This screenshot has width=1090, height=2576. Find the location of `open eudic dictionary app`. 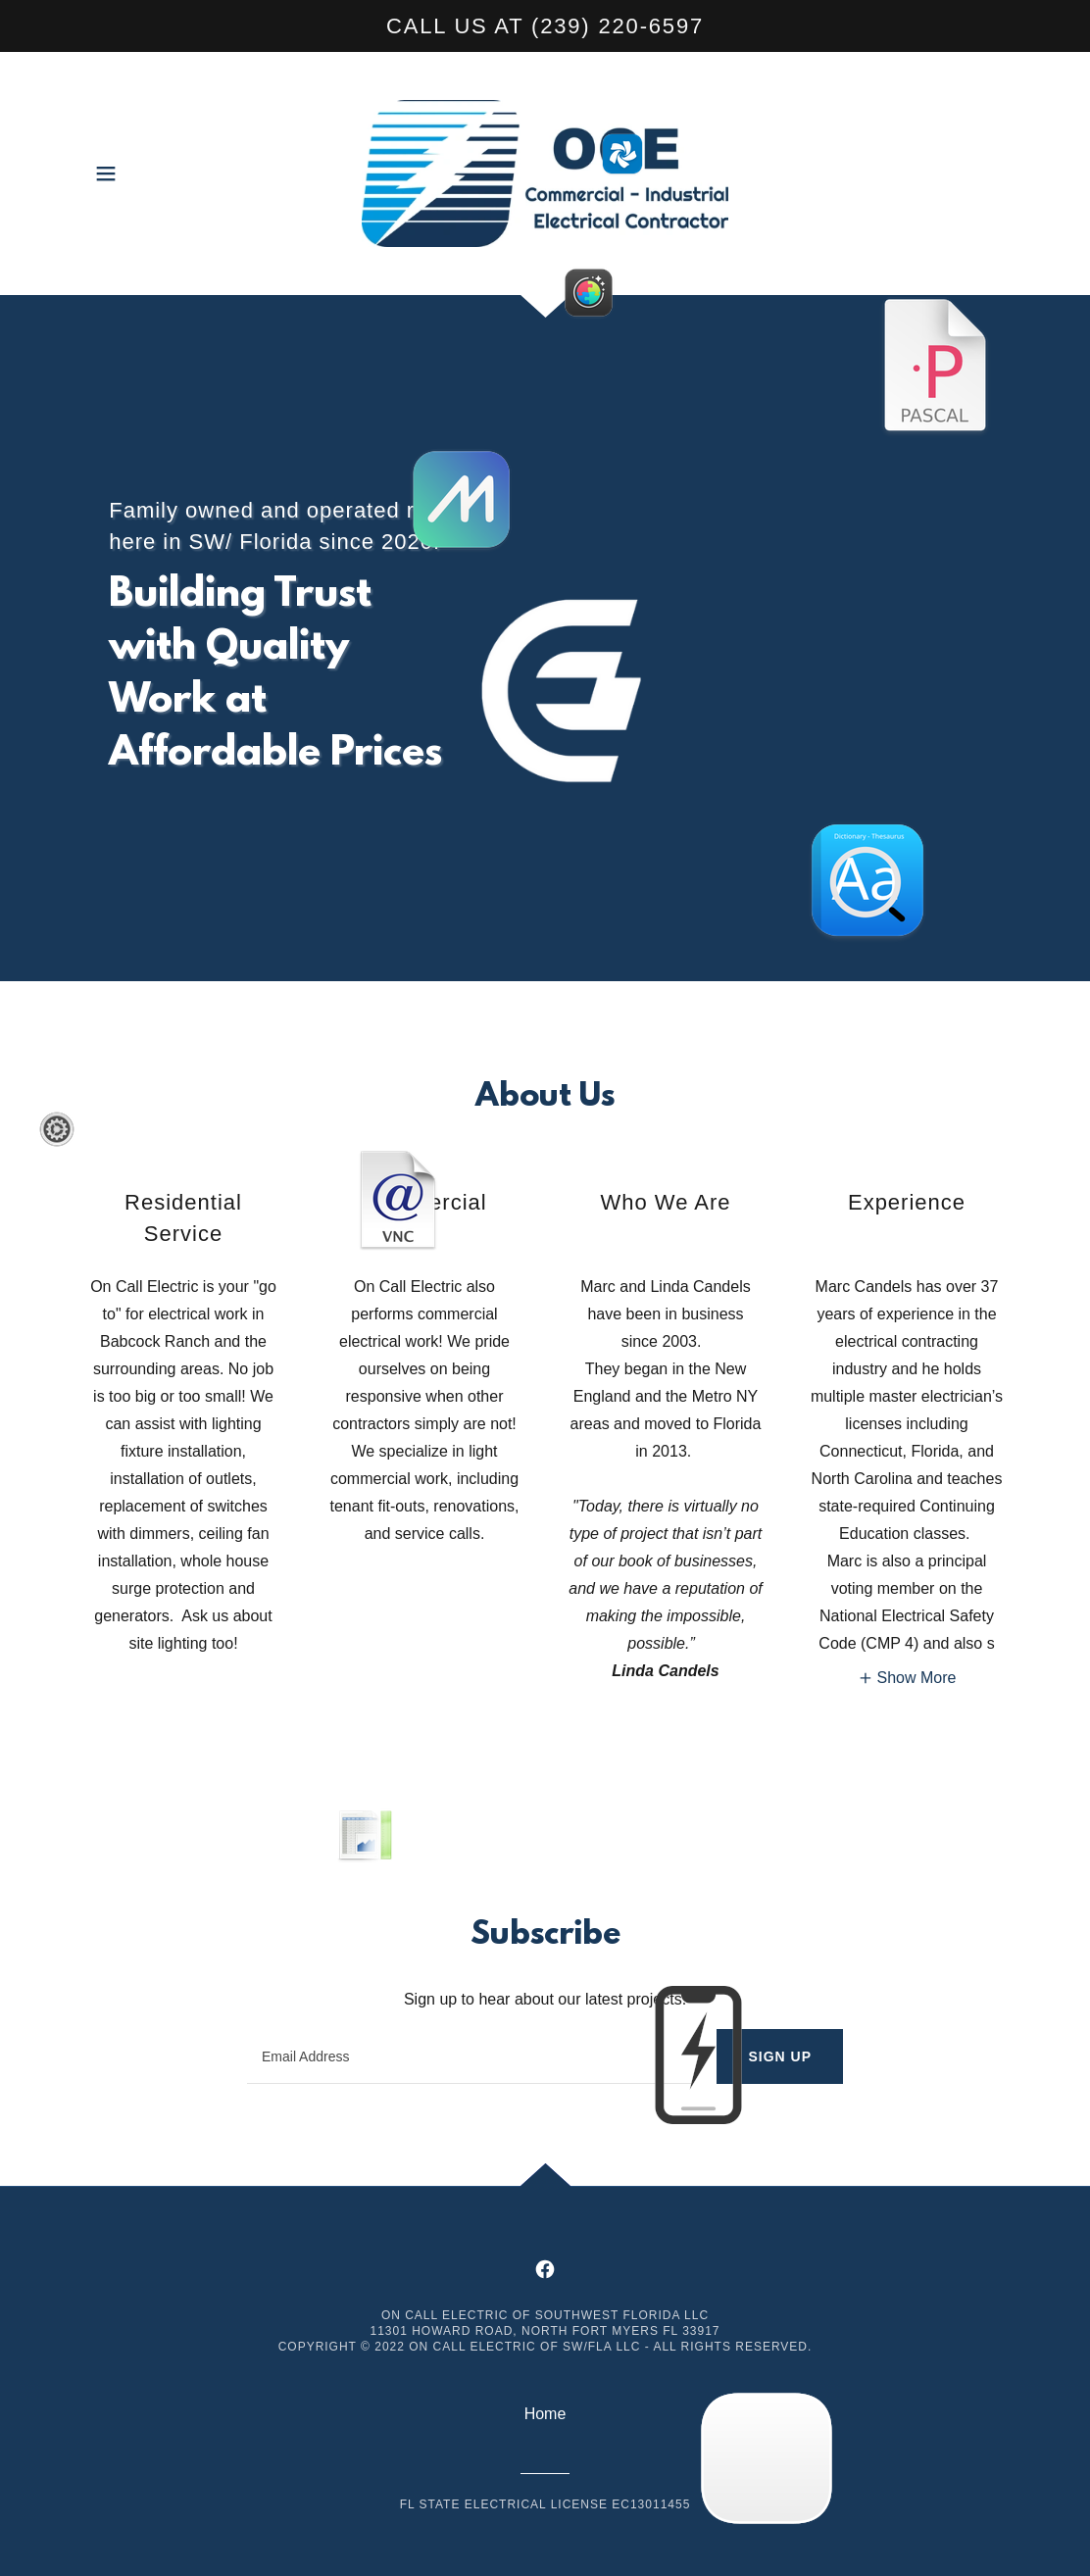

open eudic dictionary app is located at coordinates (867, 880).